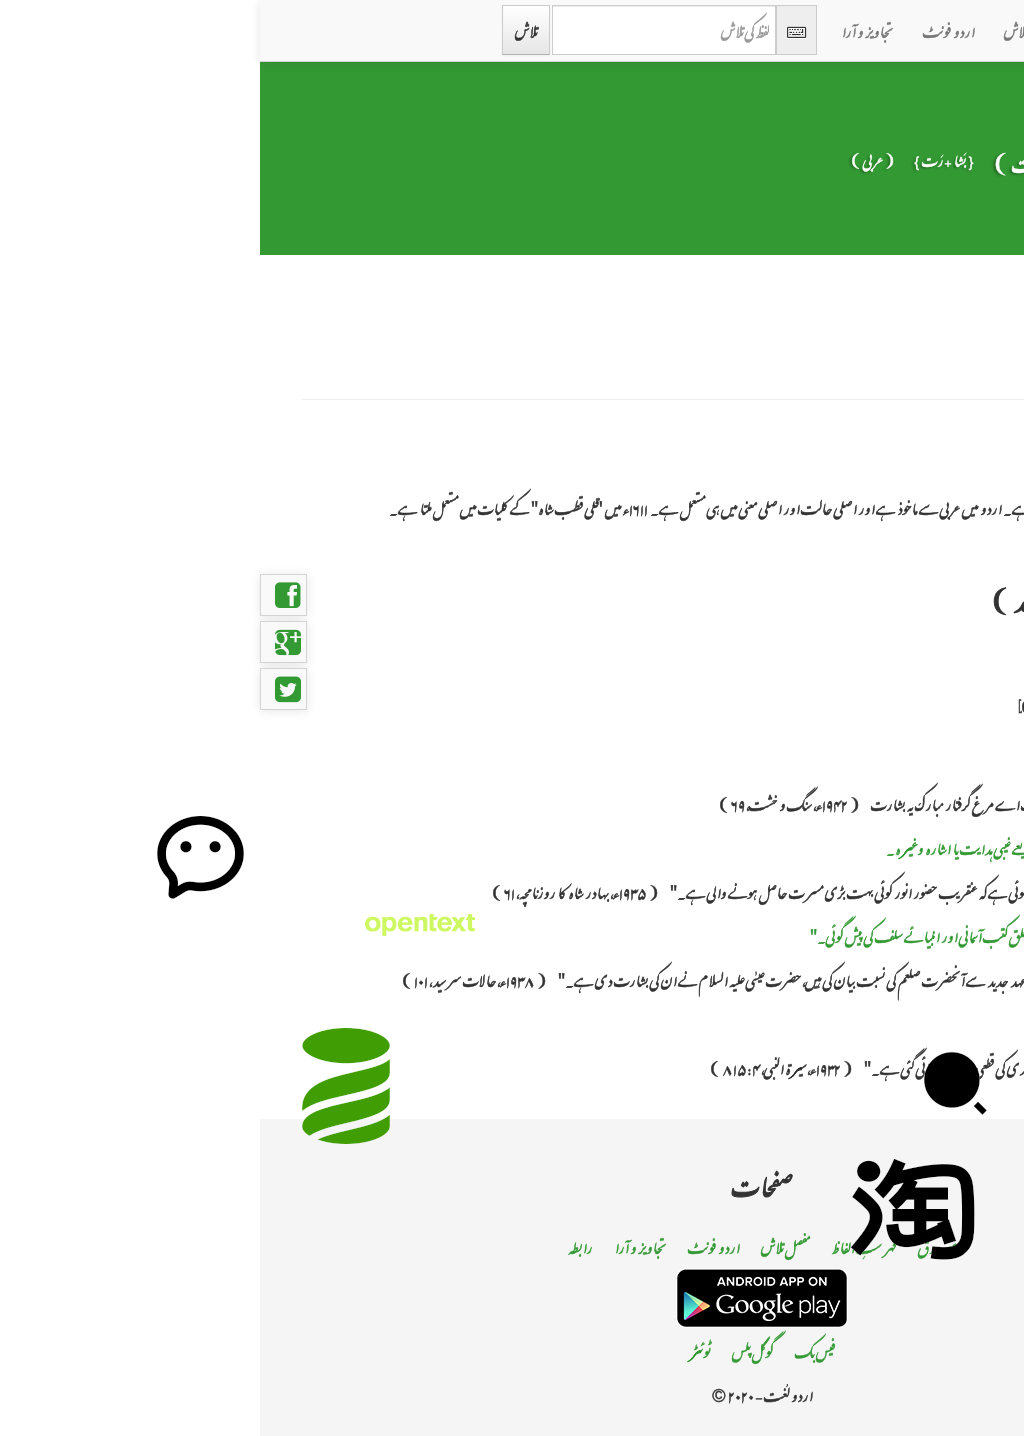  What do you see at coordinates (911, 1209) in the screenshot?
I see `open Taobao app` at bounding box center [911, 1209].